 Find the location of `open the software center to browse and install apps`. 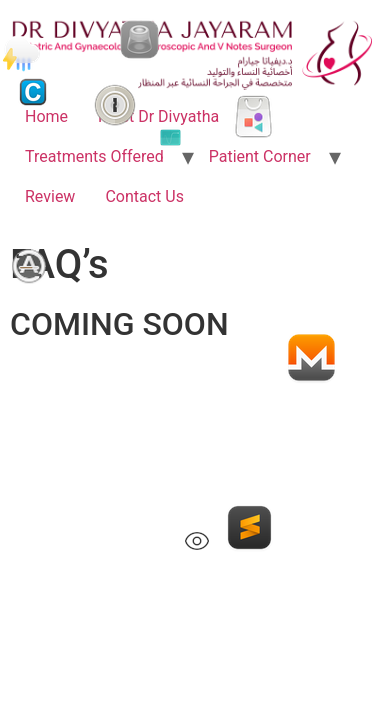

open the software center to browse and install apps is located at coordinates (253, 116).